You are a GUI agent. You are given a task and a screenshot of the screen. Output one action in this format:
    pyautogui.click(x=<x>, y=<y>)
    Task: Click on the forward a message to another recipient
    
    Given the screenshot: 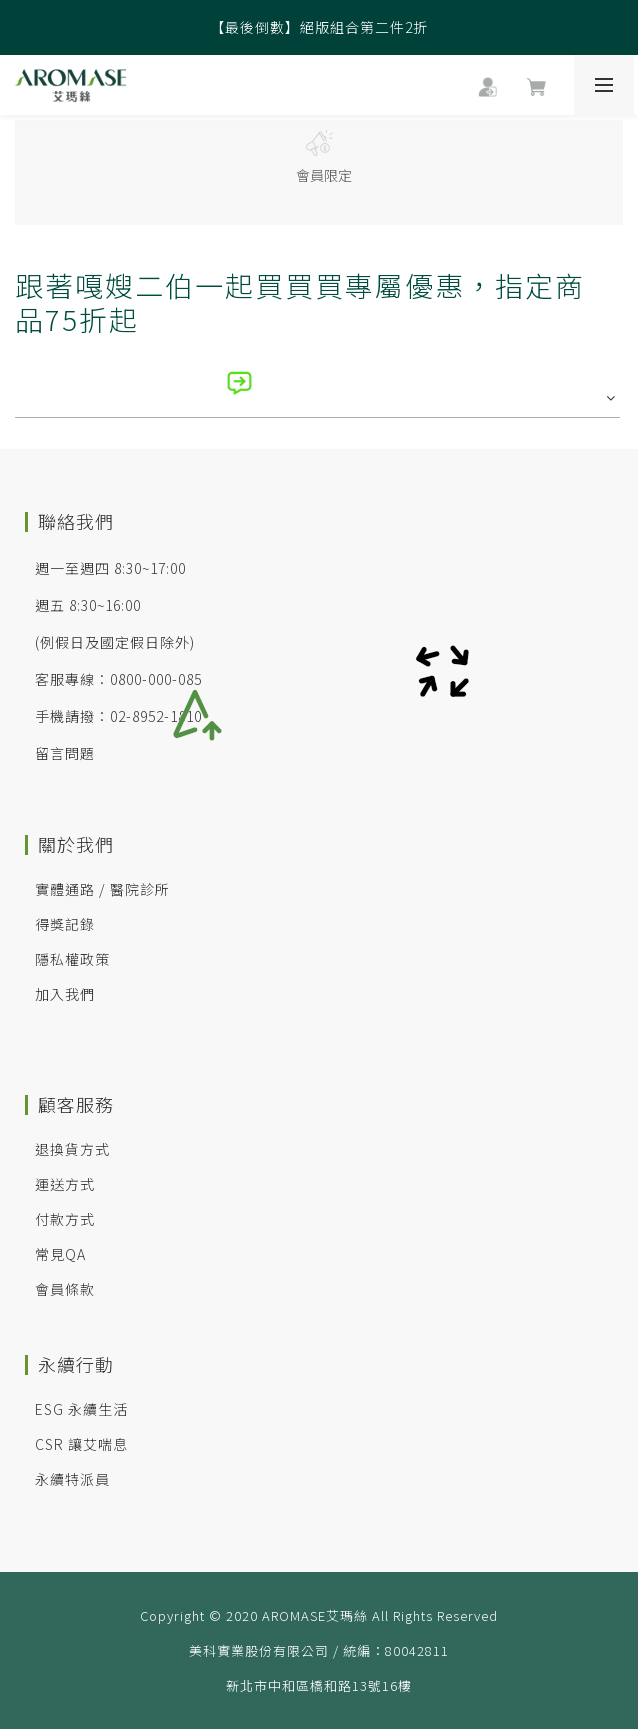 What is the action you would take?
    pyautogui.click(x=239, y=382)
    